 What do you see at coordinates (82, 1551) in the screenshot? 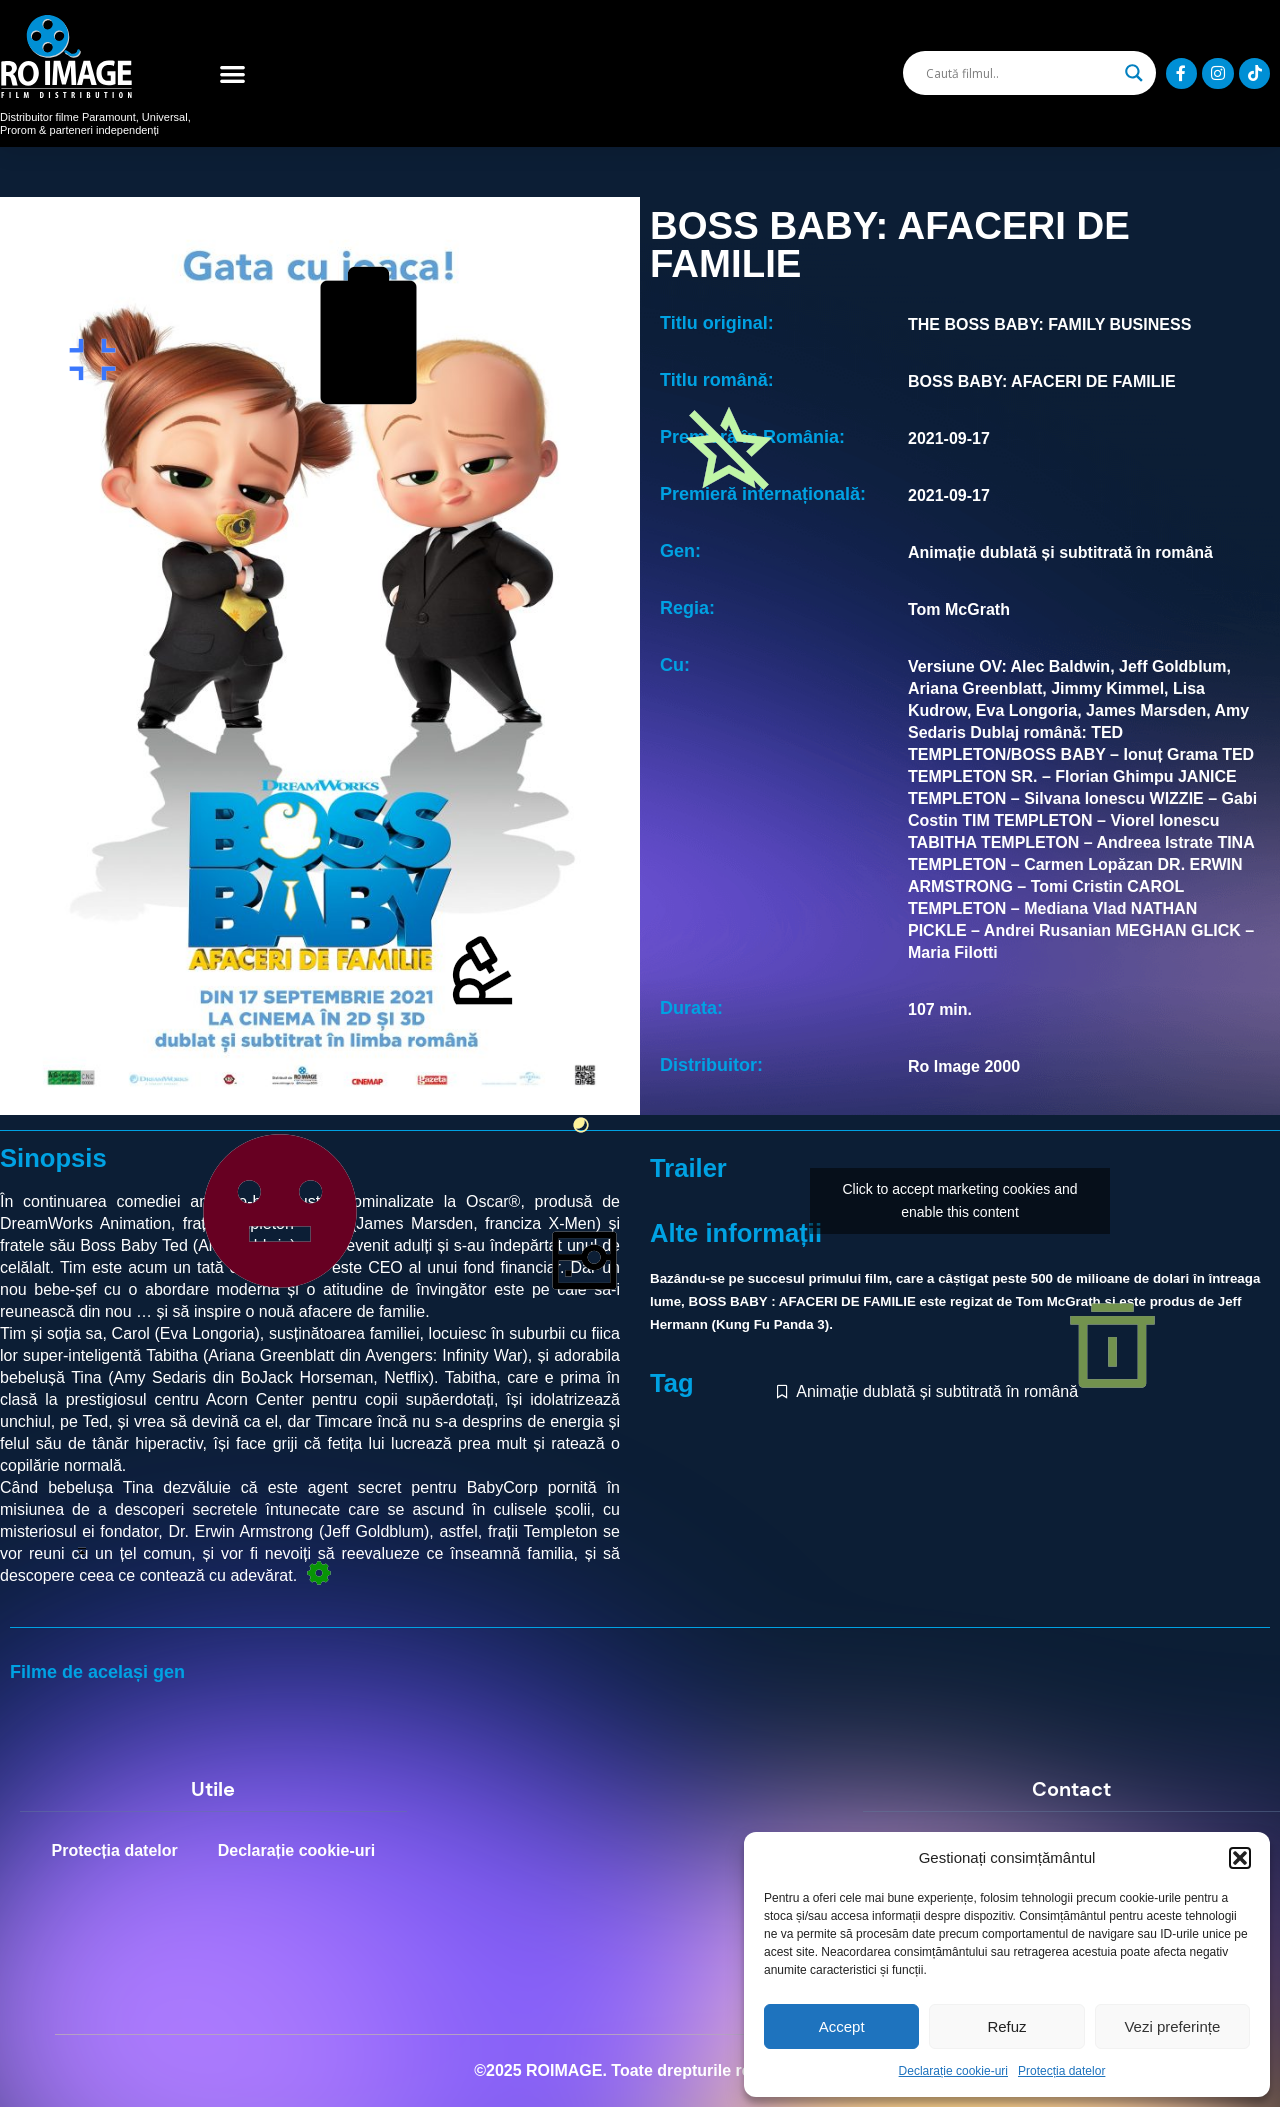
I see `skip to the beginning or top of content` at bounding box center [82, 1551].